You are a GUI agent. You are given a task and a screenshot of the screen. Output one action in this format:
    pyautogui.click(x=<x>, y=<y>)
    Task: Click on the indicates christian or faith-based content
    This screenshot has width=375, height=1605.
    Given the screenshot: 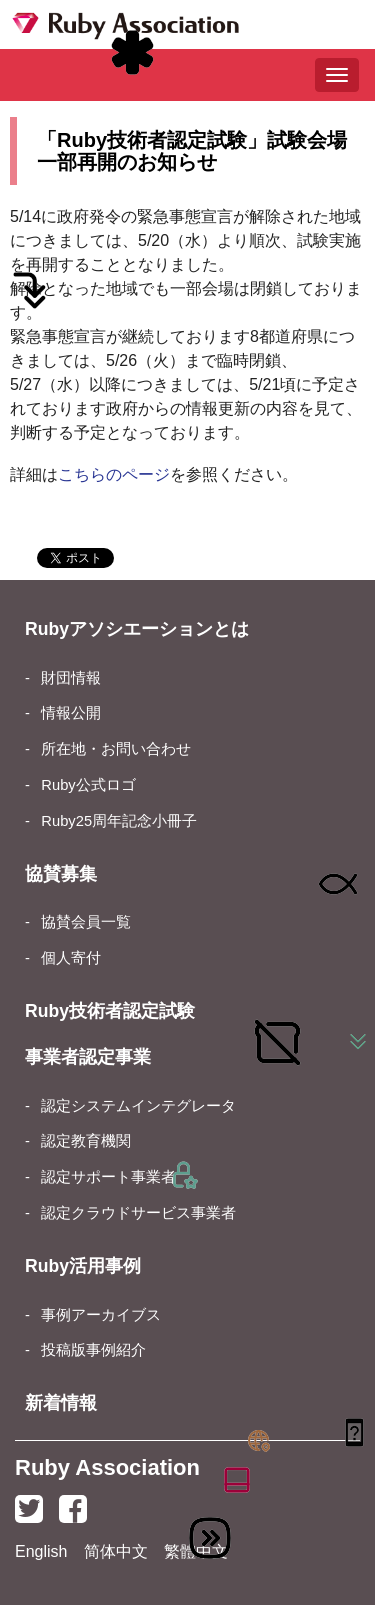 What is the action you would take?
    pyautogui.click(x=338, y=884)
    